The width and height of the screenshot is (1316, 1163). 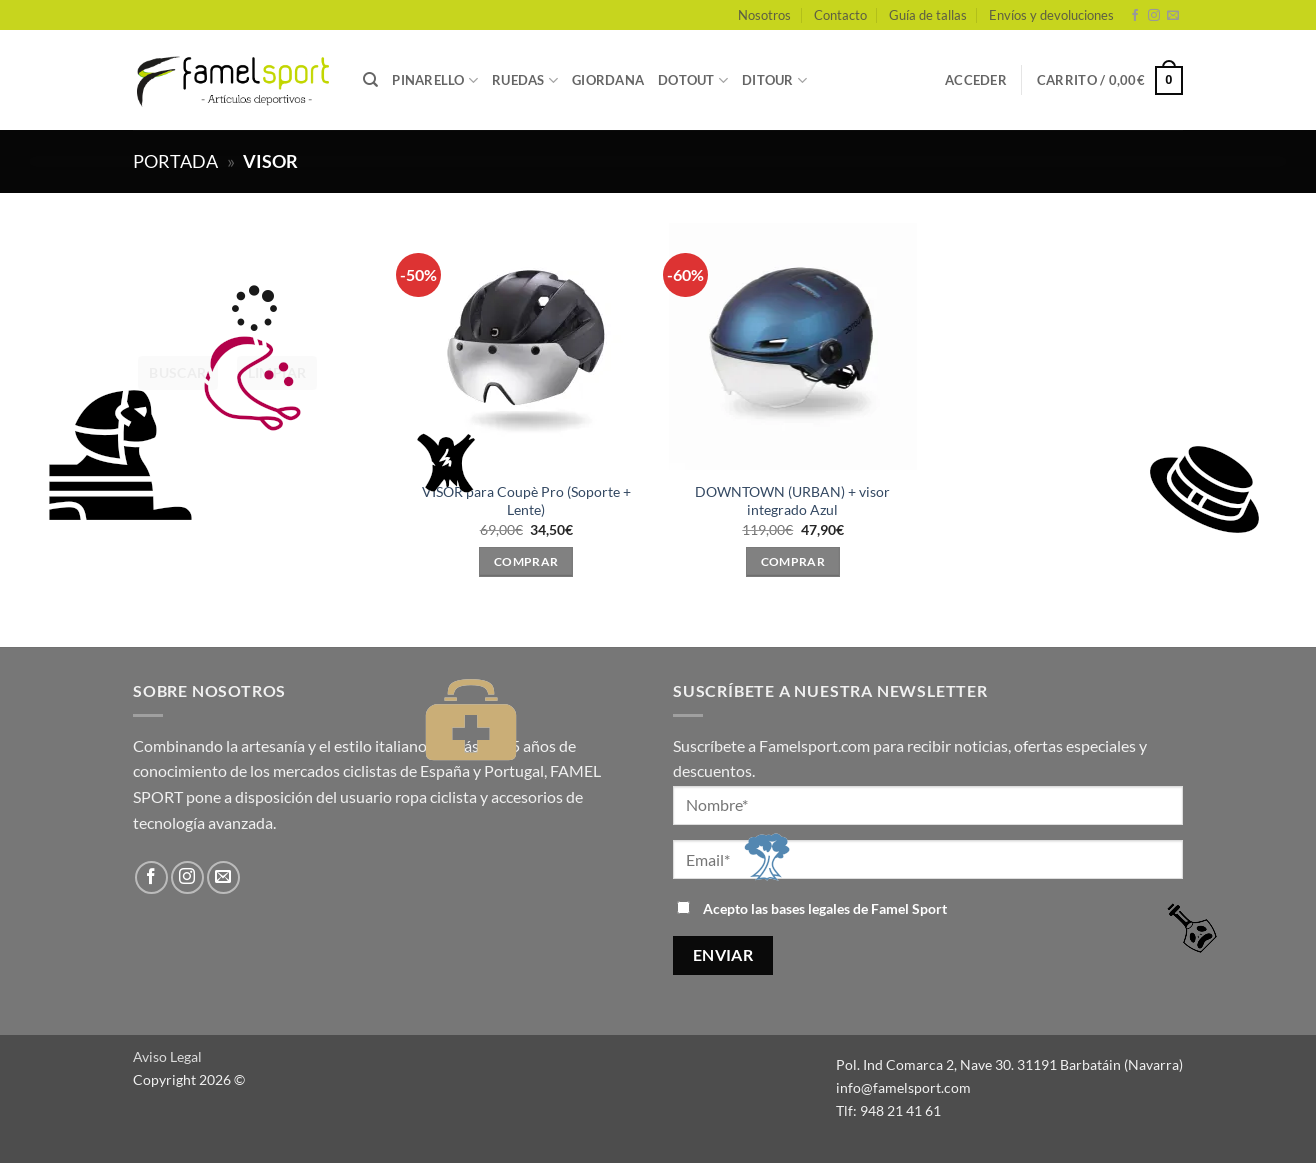 I want to click on select a hat accessory for your character, so click(x=1204, y=489).